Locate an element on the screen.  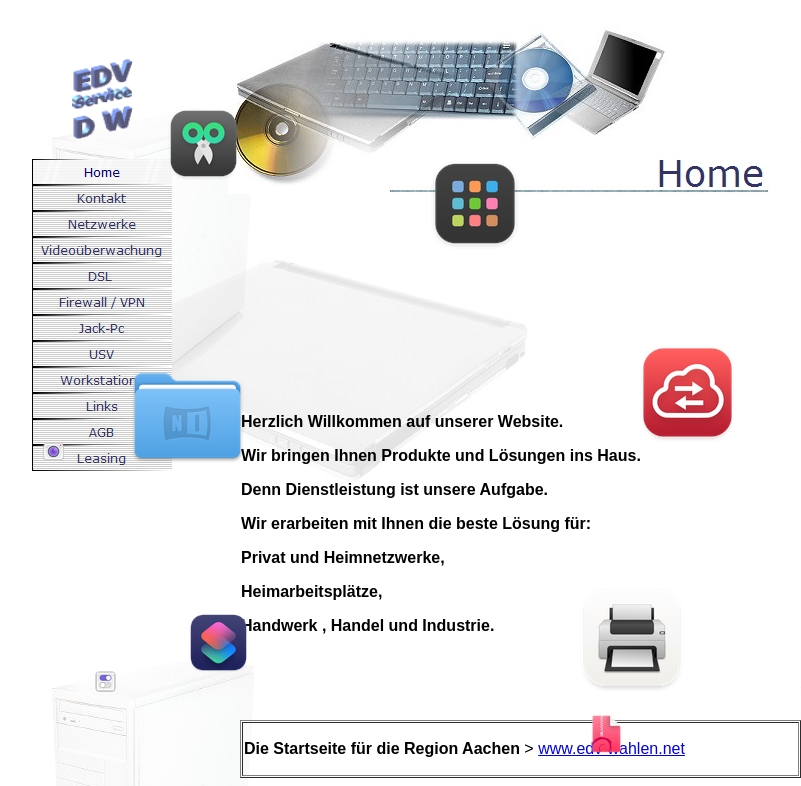
open Native Instruments folder is located at coordinates (187, 415).